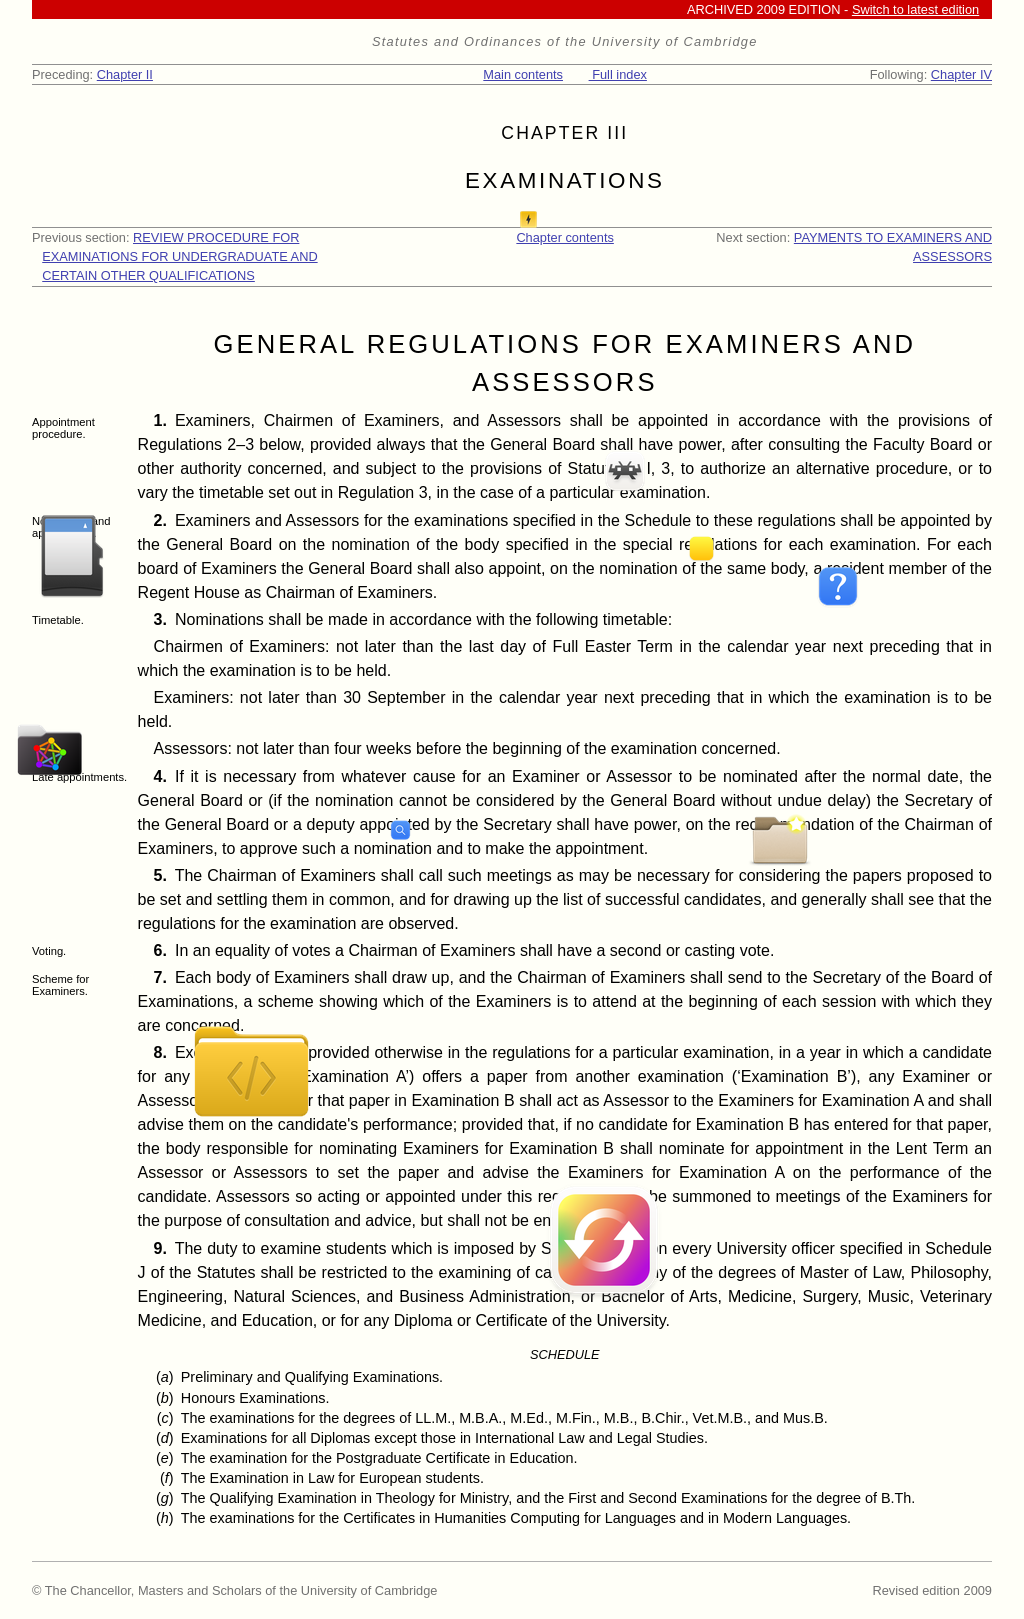  I want to click on create a new folder, so click(780, 843).